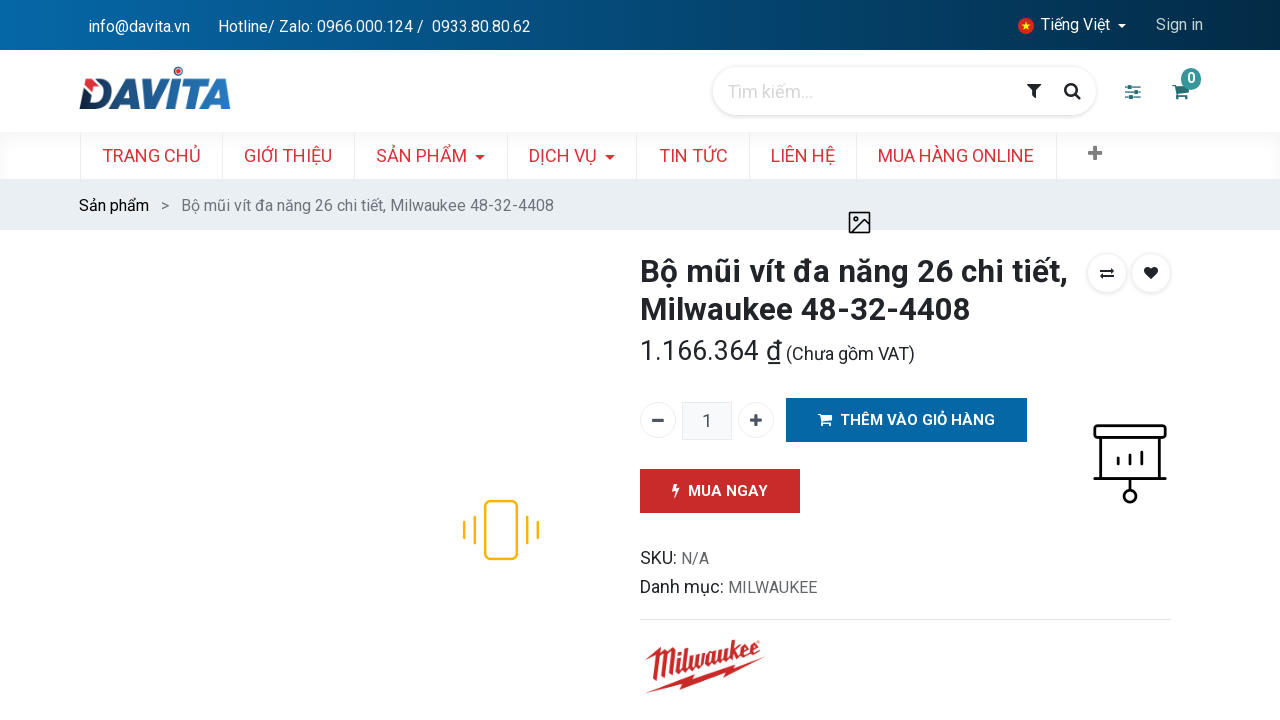  Describe the element at coordinates (1130, 458) in the screenshot. I see `view presentation with data charts` at that location.